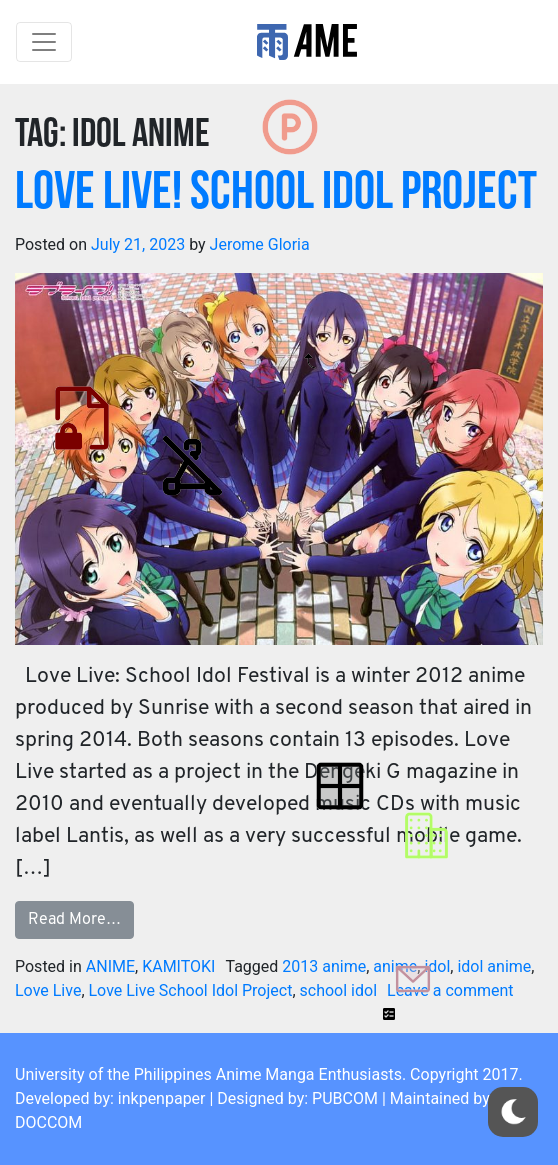  I want to click on view completed tasks or checklist, so click(389, 1014).